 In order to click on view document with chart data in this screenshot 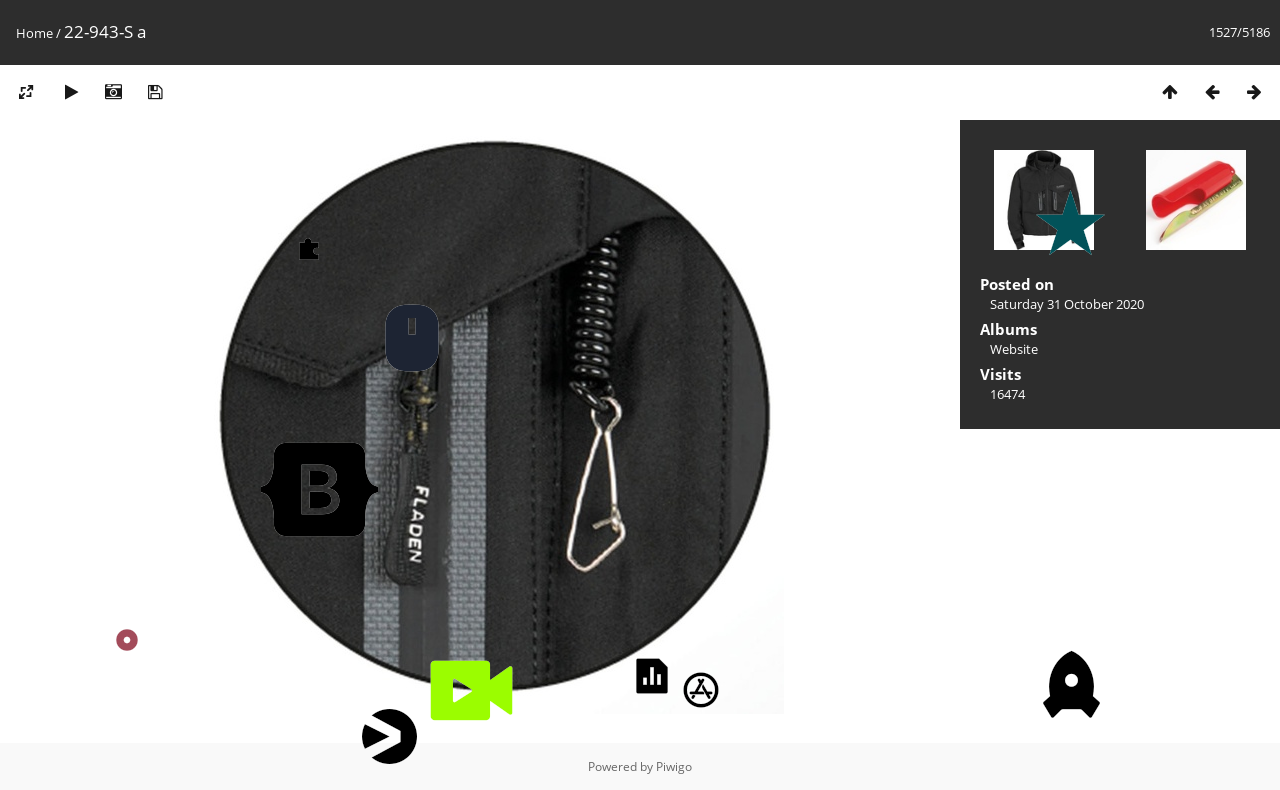, I will do `click(652, 676)`.